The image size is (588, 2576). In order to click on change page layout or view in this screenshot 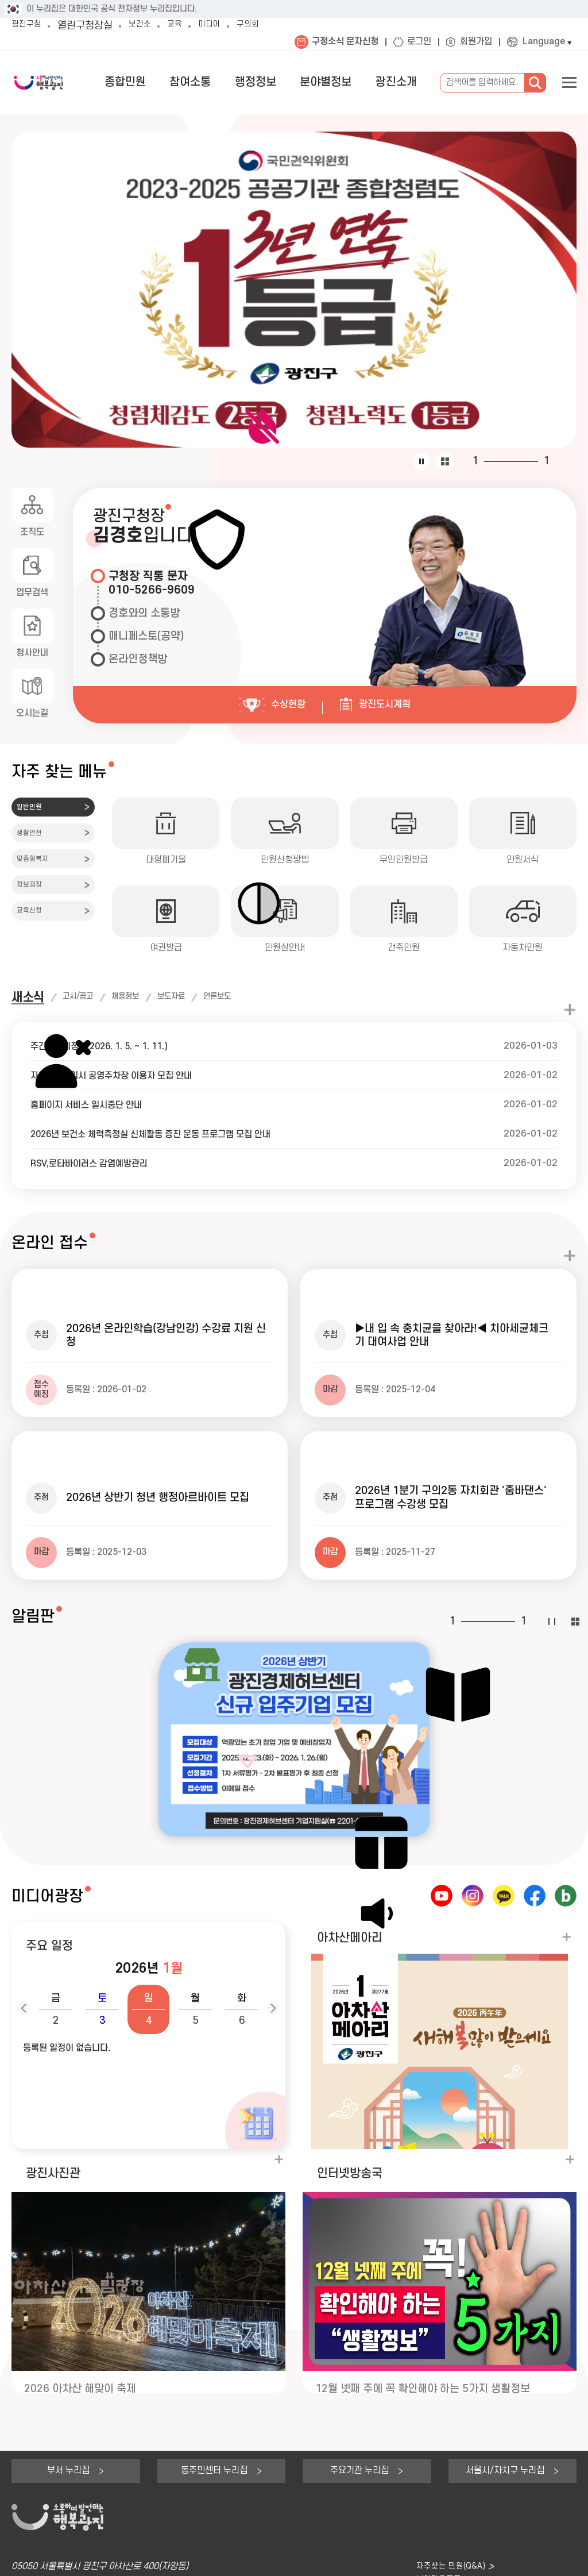, I will do `click(381, 1843)`.